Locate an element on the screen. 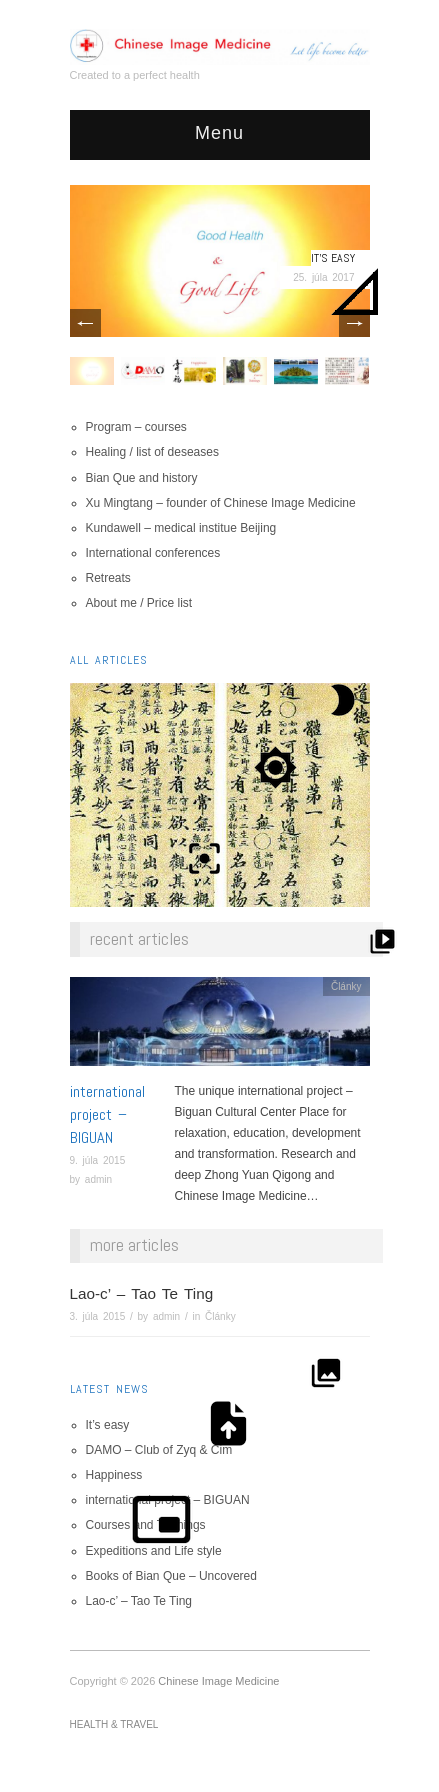 The height and width of the screenshot is (1792, 439). enable picture-in-picture mode is located at coordinates (161, 1519).